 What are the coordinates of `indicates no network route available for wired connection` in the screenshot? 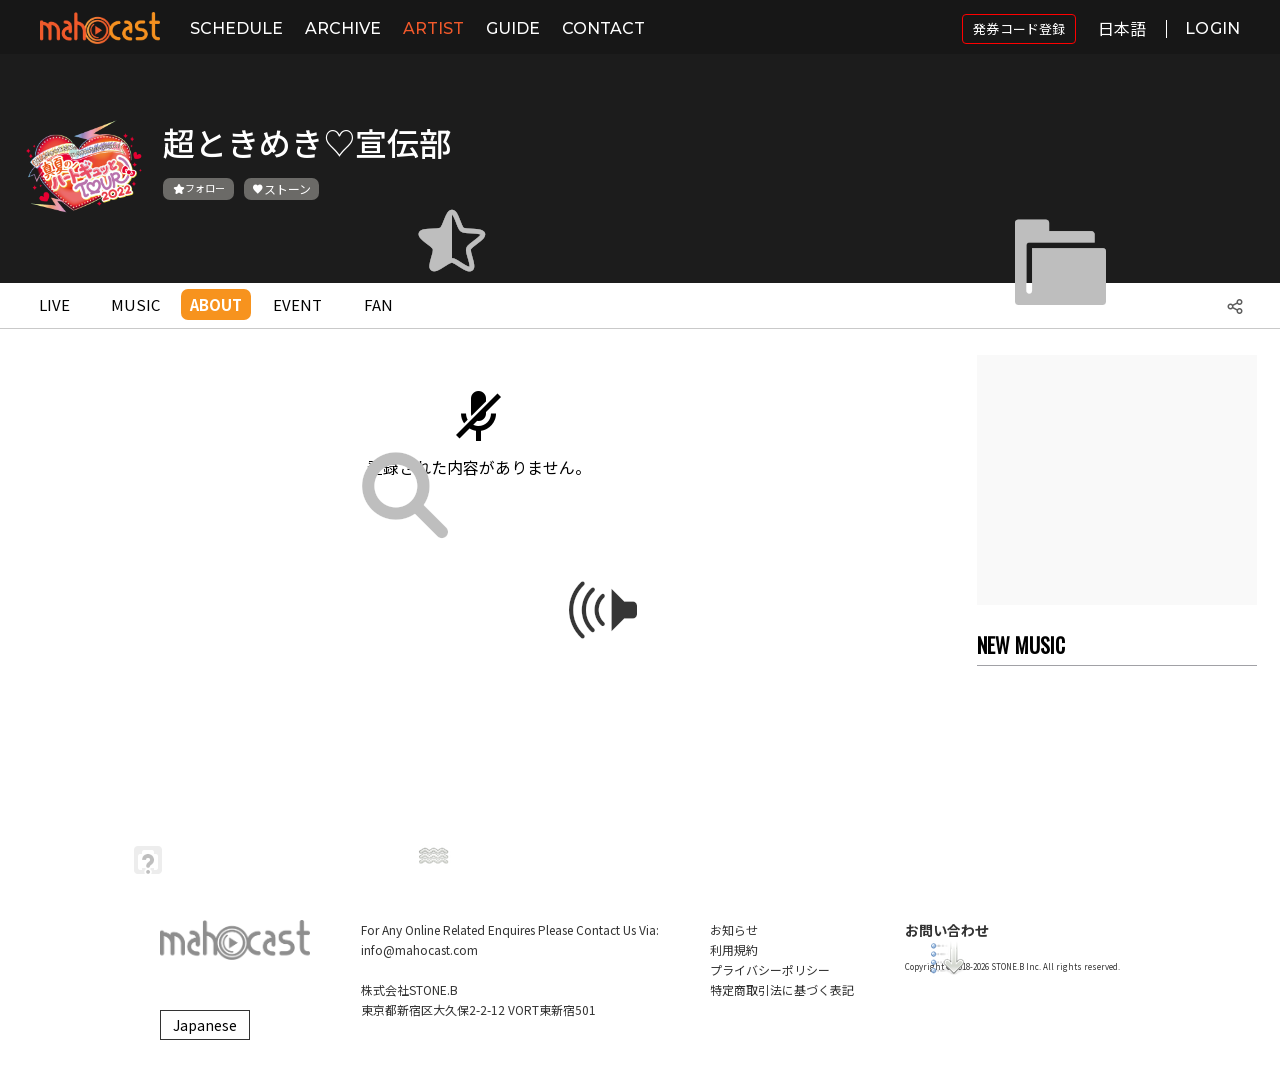 It's located at (148, 860).